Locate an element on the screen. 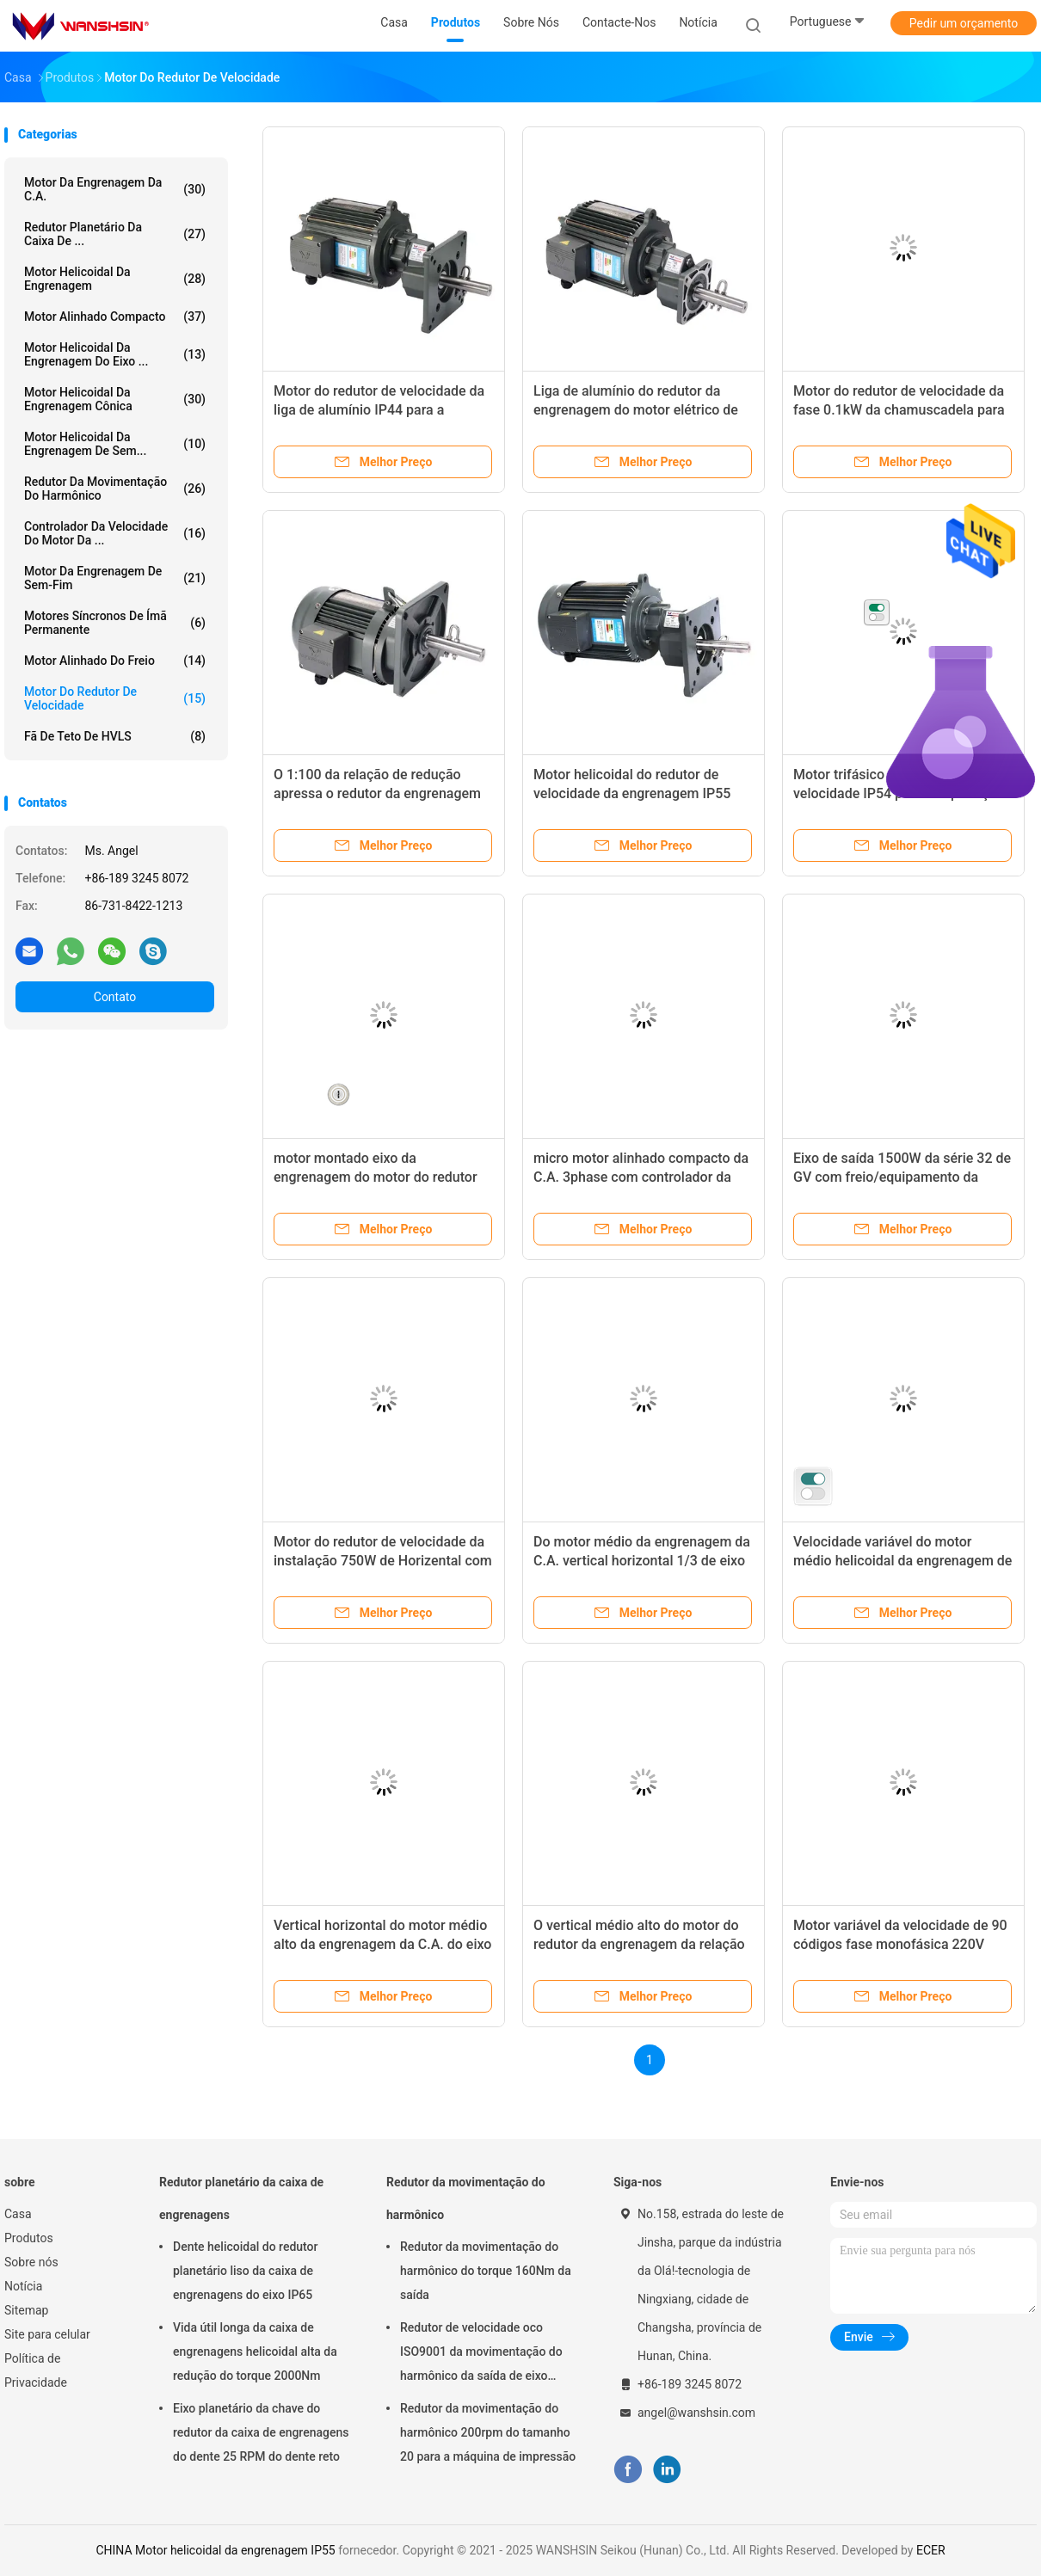  open desktop preferences or system settings is located at coordinates (813, 1486).